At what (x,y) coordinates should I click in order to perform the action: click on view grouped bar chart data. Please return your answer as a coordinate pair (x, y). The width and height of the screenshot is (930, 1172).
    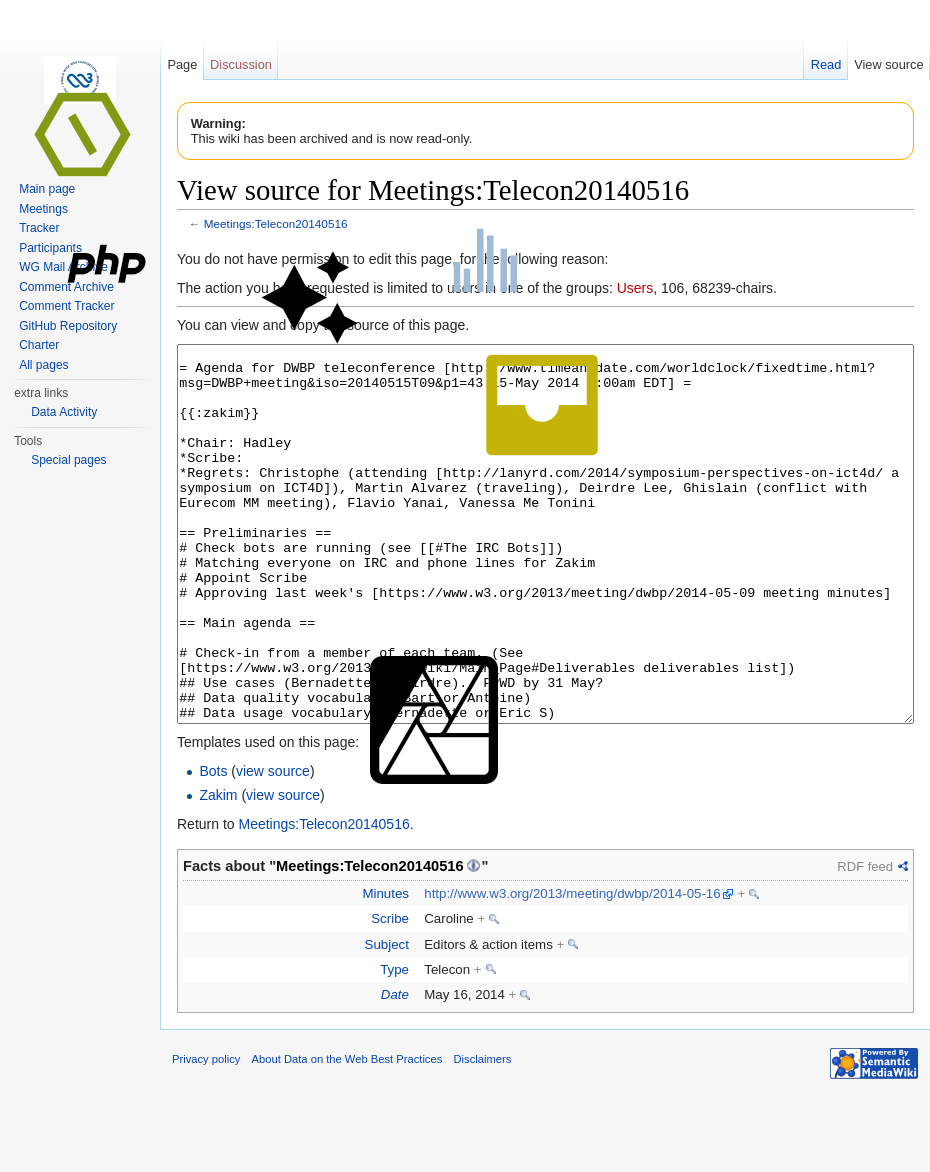
    Looking at the image, I should click on (487, 262).